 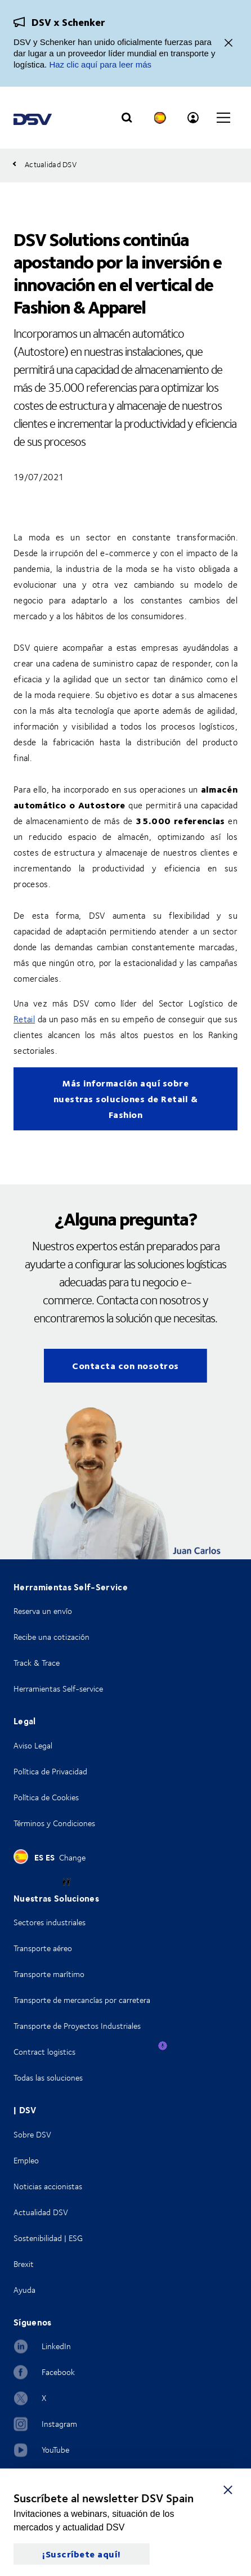 What do you see at coordinates (67, 1882) in the screenshot?
I see `report a robbery or theft incident` at bounding box center [67, 1882].